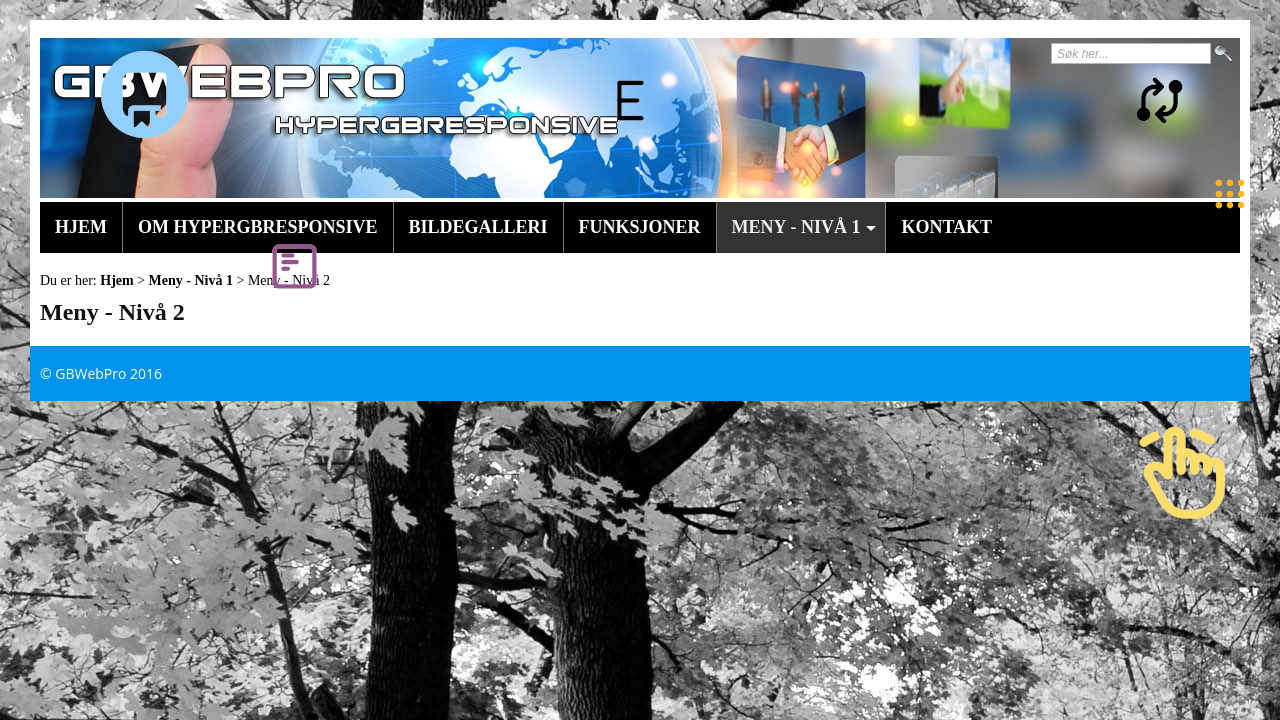  What do you see at coordinates (1159, 100) in the screenshot?
I see `swap or exchange items` at bounding box center [1159, 100].